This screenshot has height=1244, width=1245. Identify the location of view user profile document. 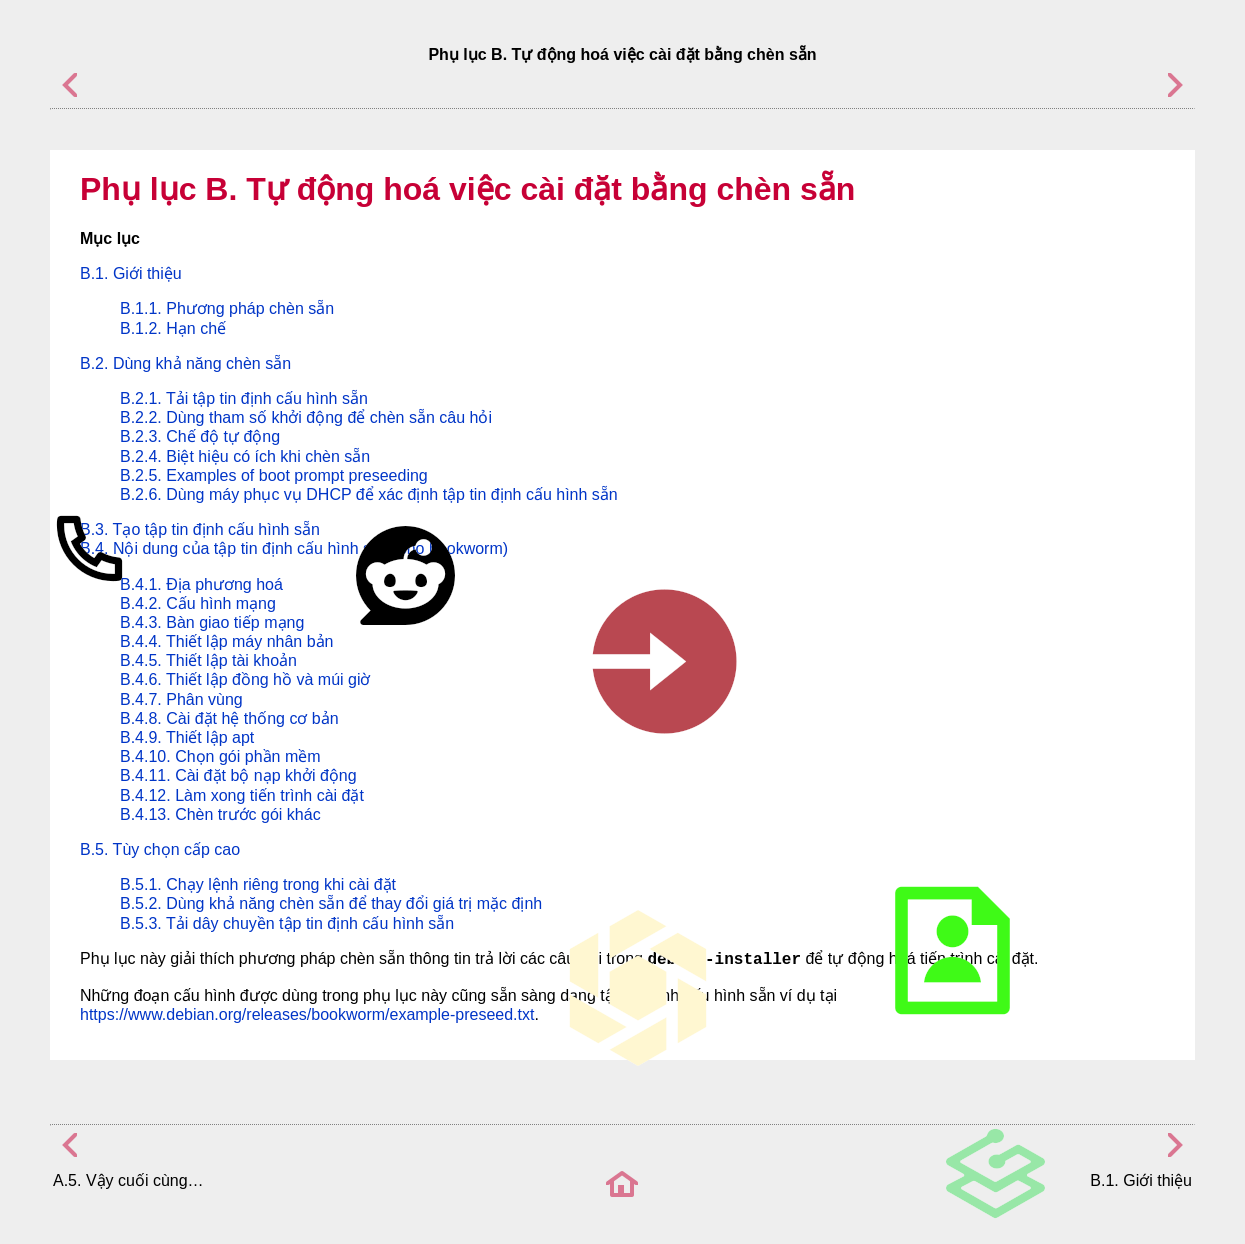
(952, 950).